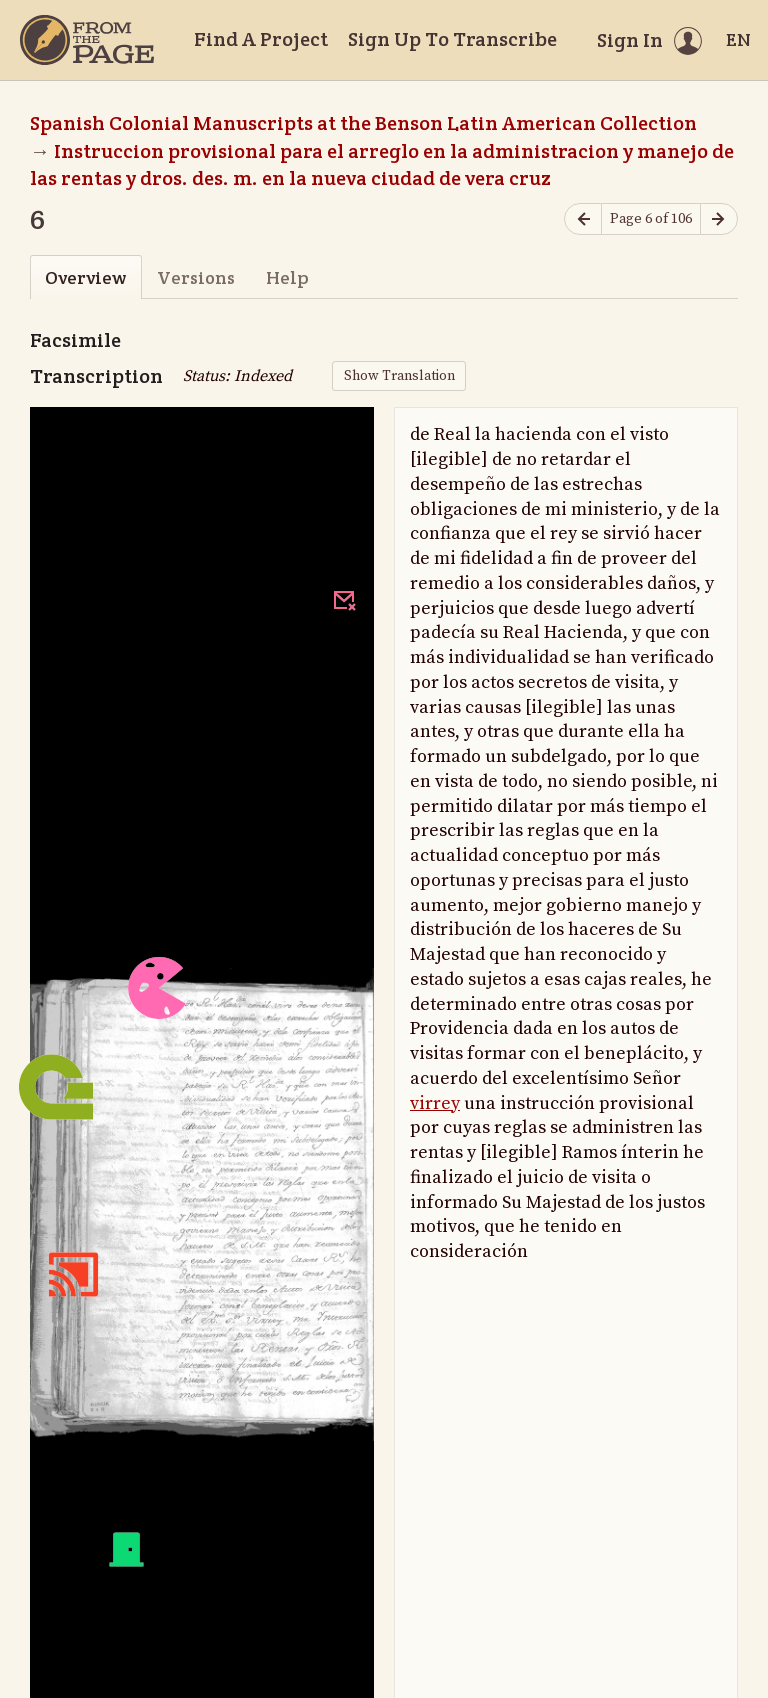  I want to click on indicates a private or restricted area, so click(126, 1549).